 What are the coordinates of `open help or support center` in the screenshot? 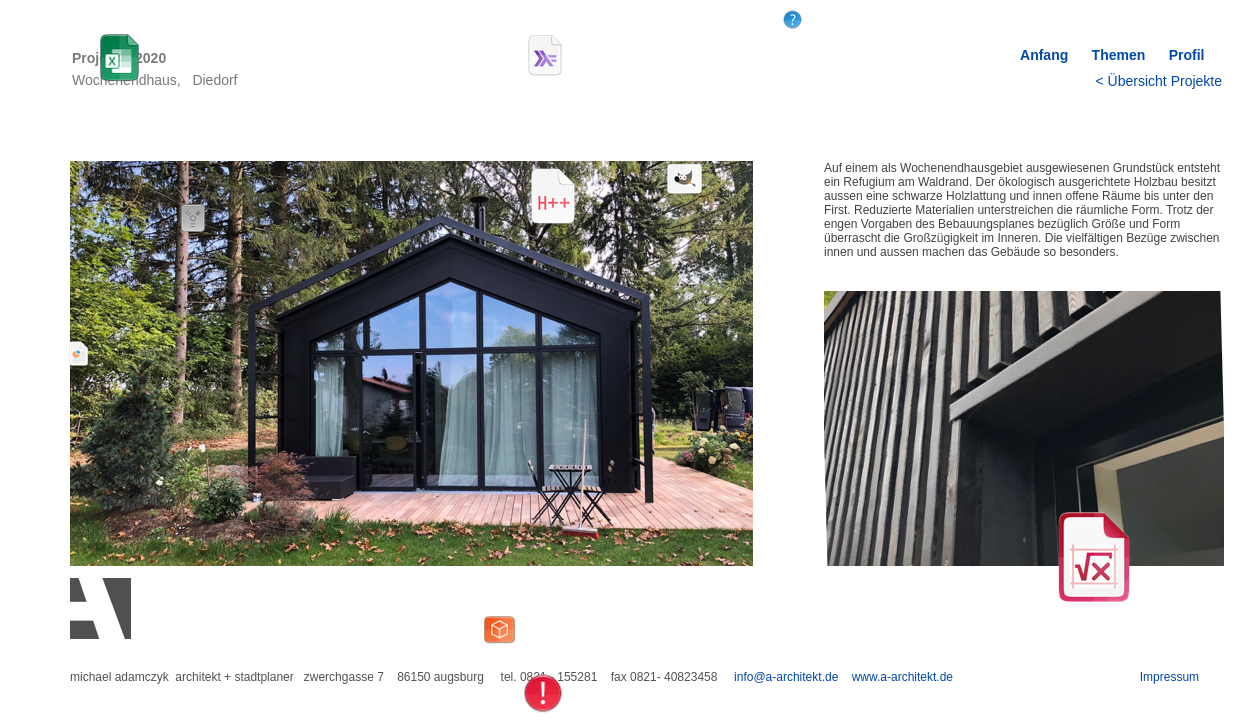 It's located at (792, 19).